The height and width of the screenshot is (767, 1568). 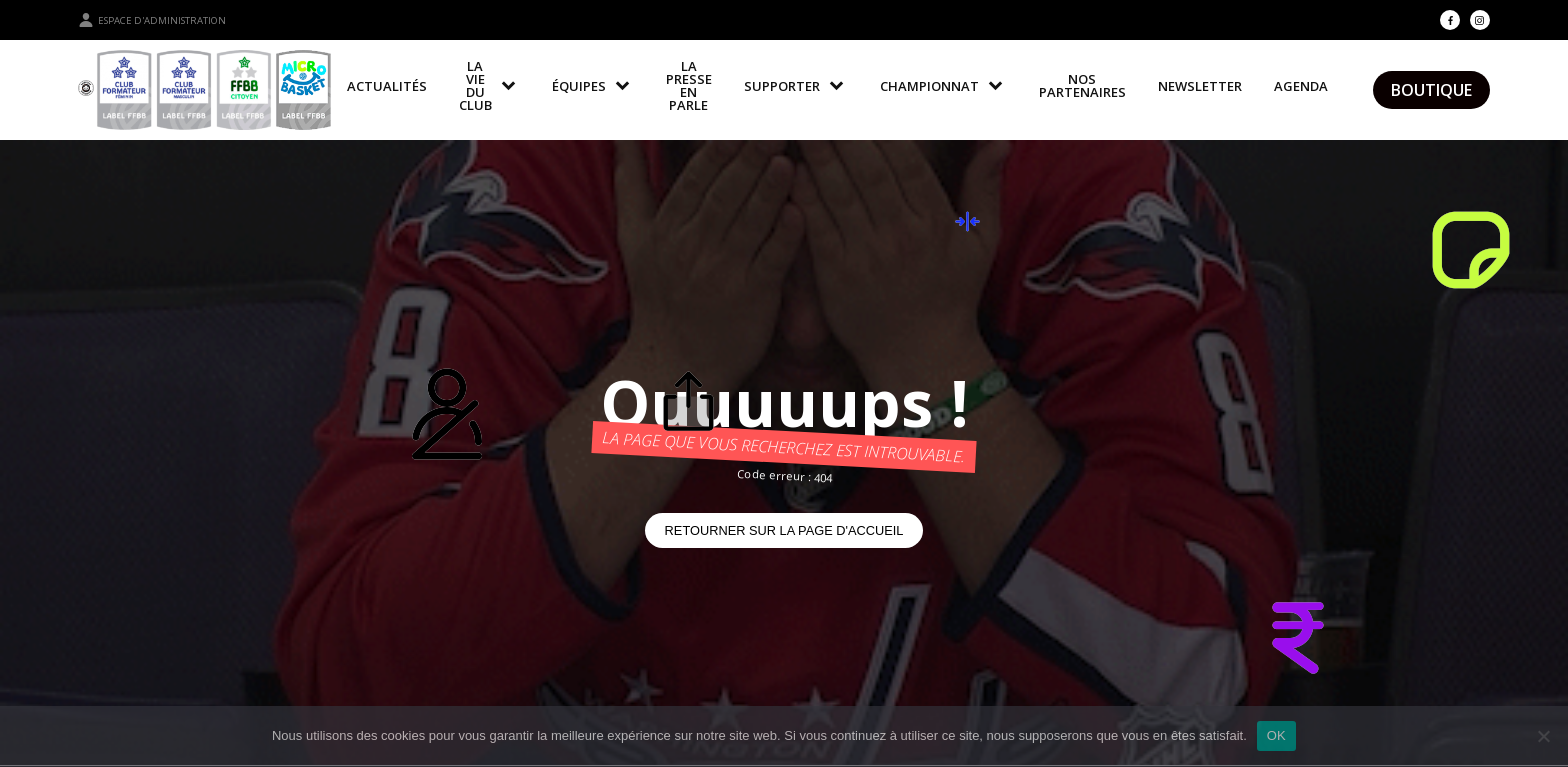 I want to click on add a sticker to your message, so click(x=1471, y=250).